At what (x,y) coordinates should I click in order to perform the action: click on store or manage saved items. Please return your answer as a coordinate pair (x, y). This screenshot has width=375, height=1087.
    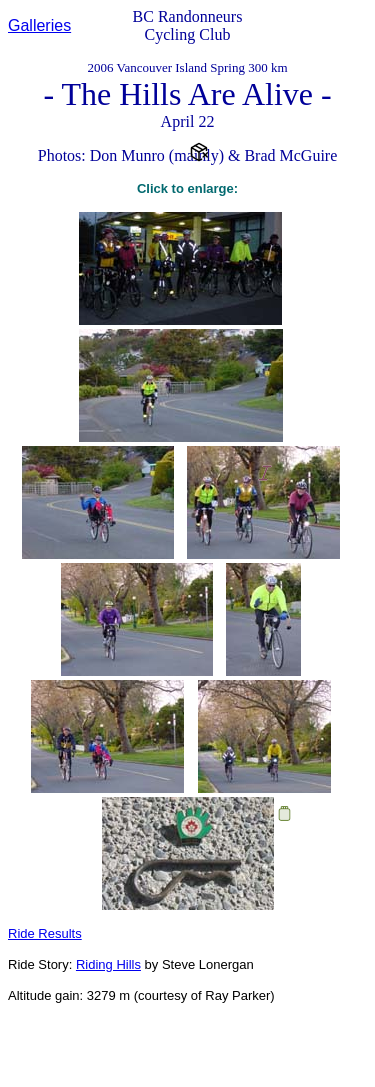
    Looking at the image, I should click on (284, 813).